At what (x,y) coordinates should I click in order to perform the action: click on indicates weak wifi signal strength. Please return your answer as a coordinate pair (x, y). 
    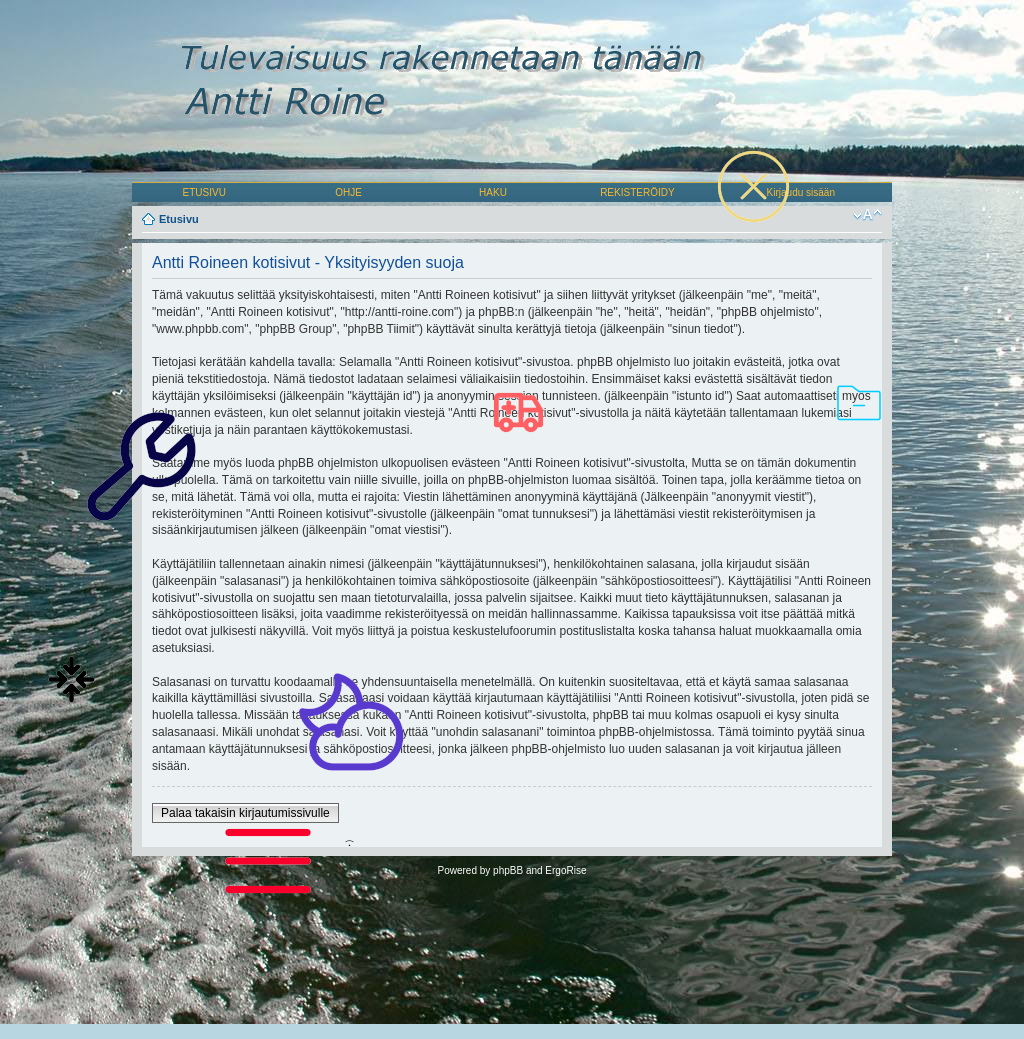
    Looking at the image, I should click on (349, 838).